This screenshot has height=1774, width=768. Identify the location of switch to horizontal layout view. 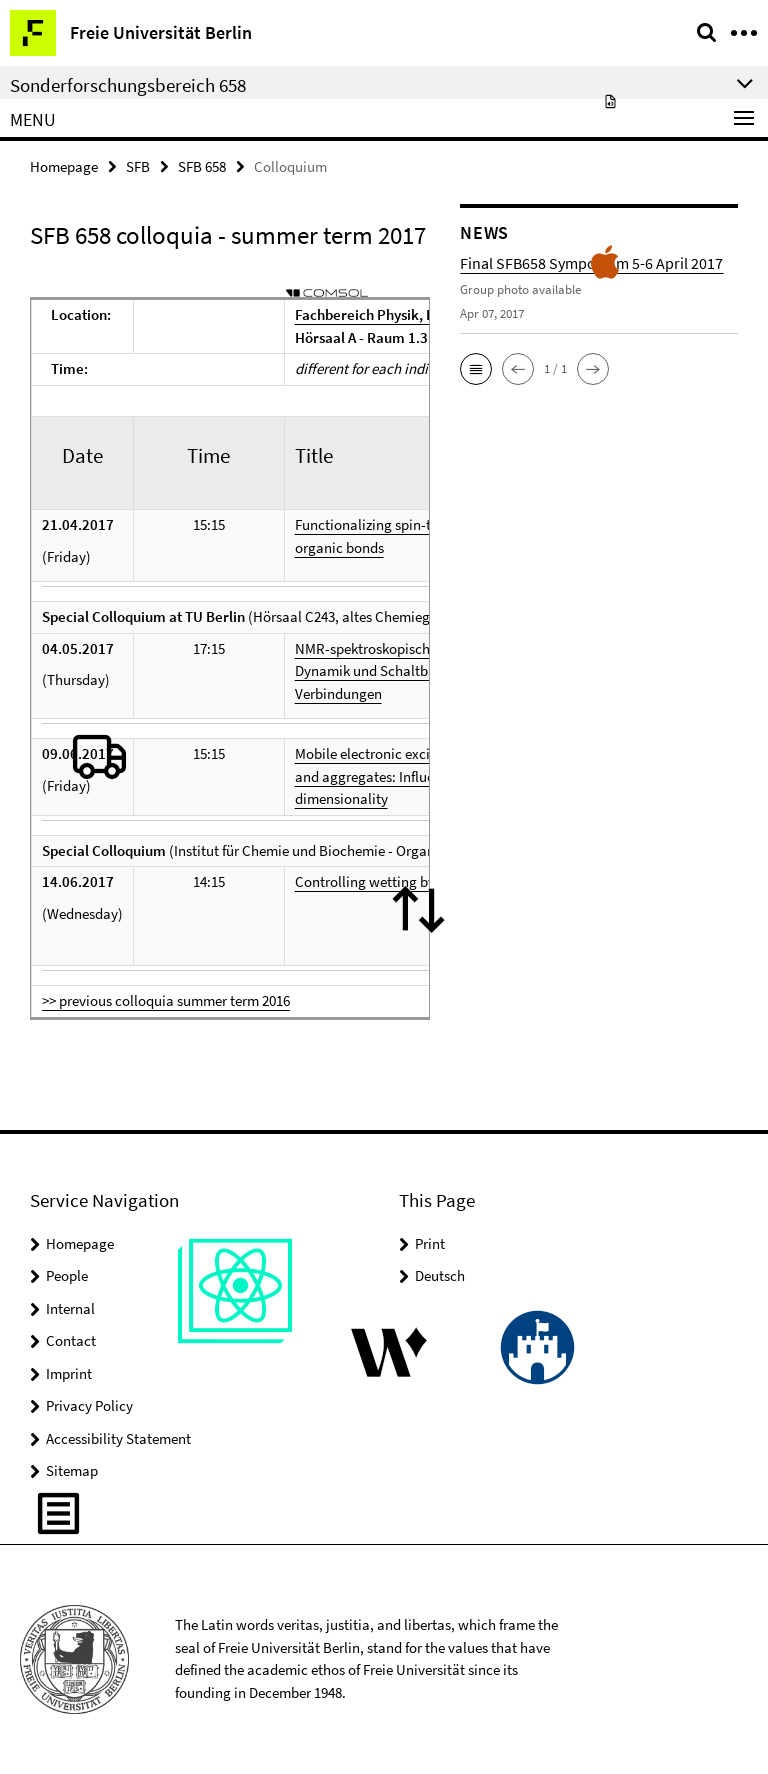
(58, 1513).